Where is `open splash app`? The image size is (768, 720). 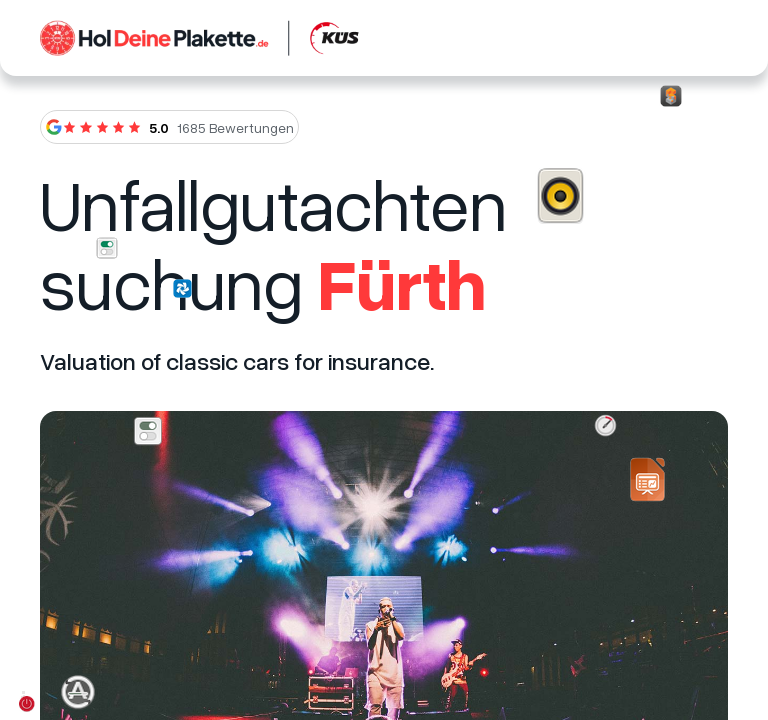
open splash app is located at coordinates (671, 96).